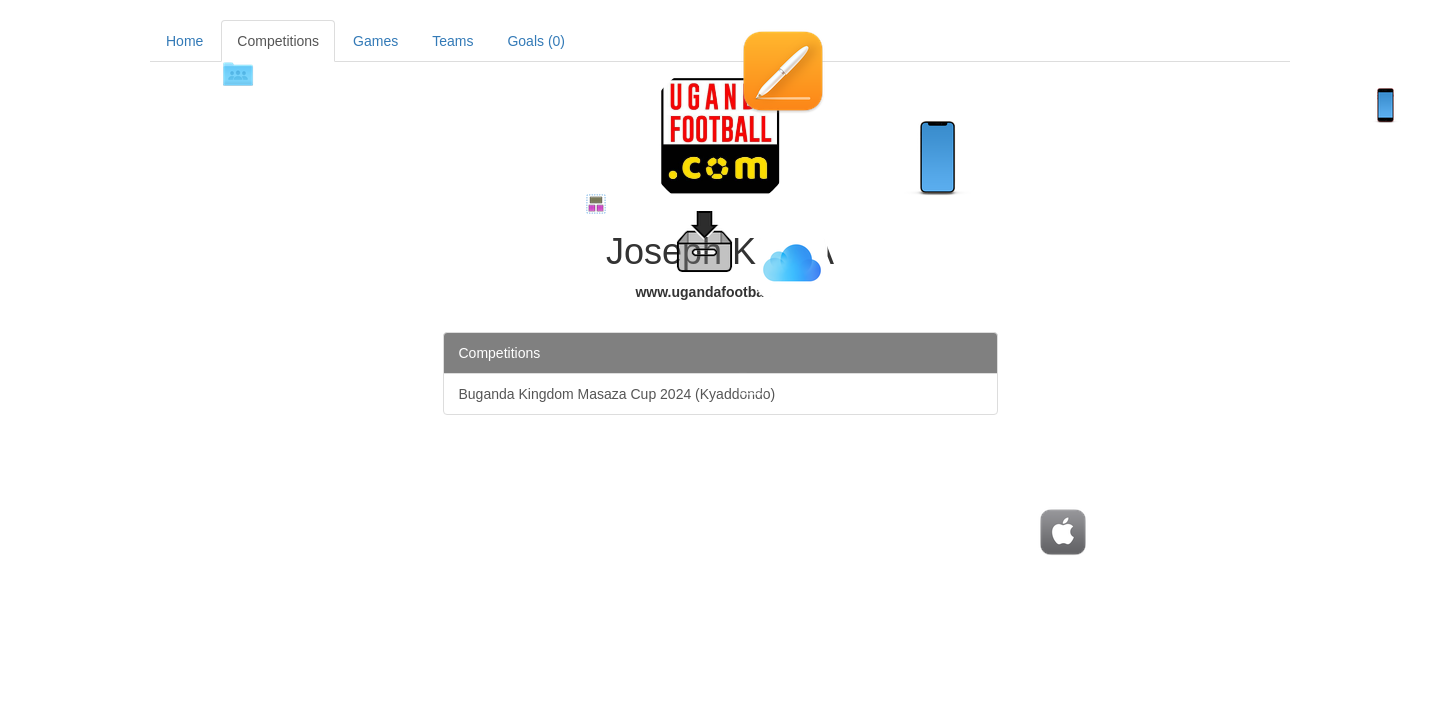  Describe the element at coordinates (238, 74) in the screenshot. I see `access shared group folder` at that location.